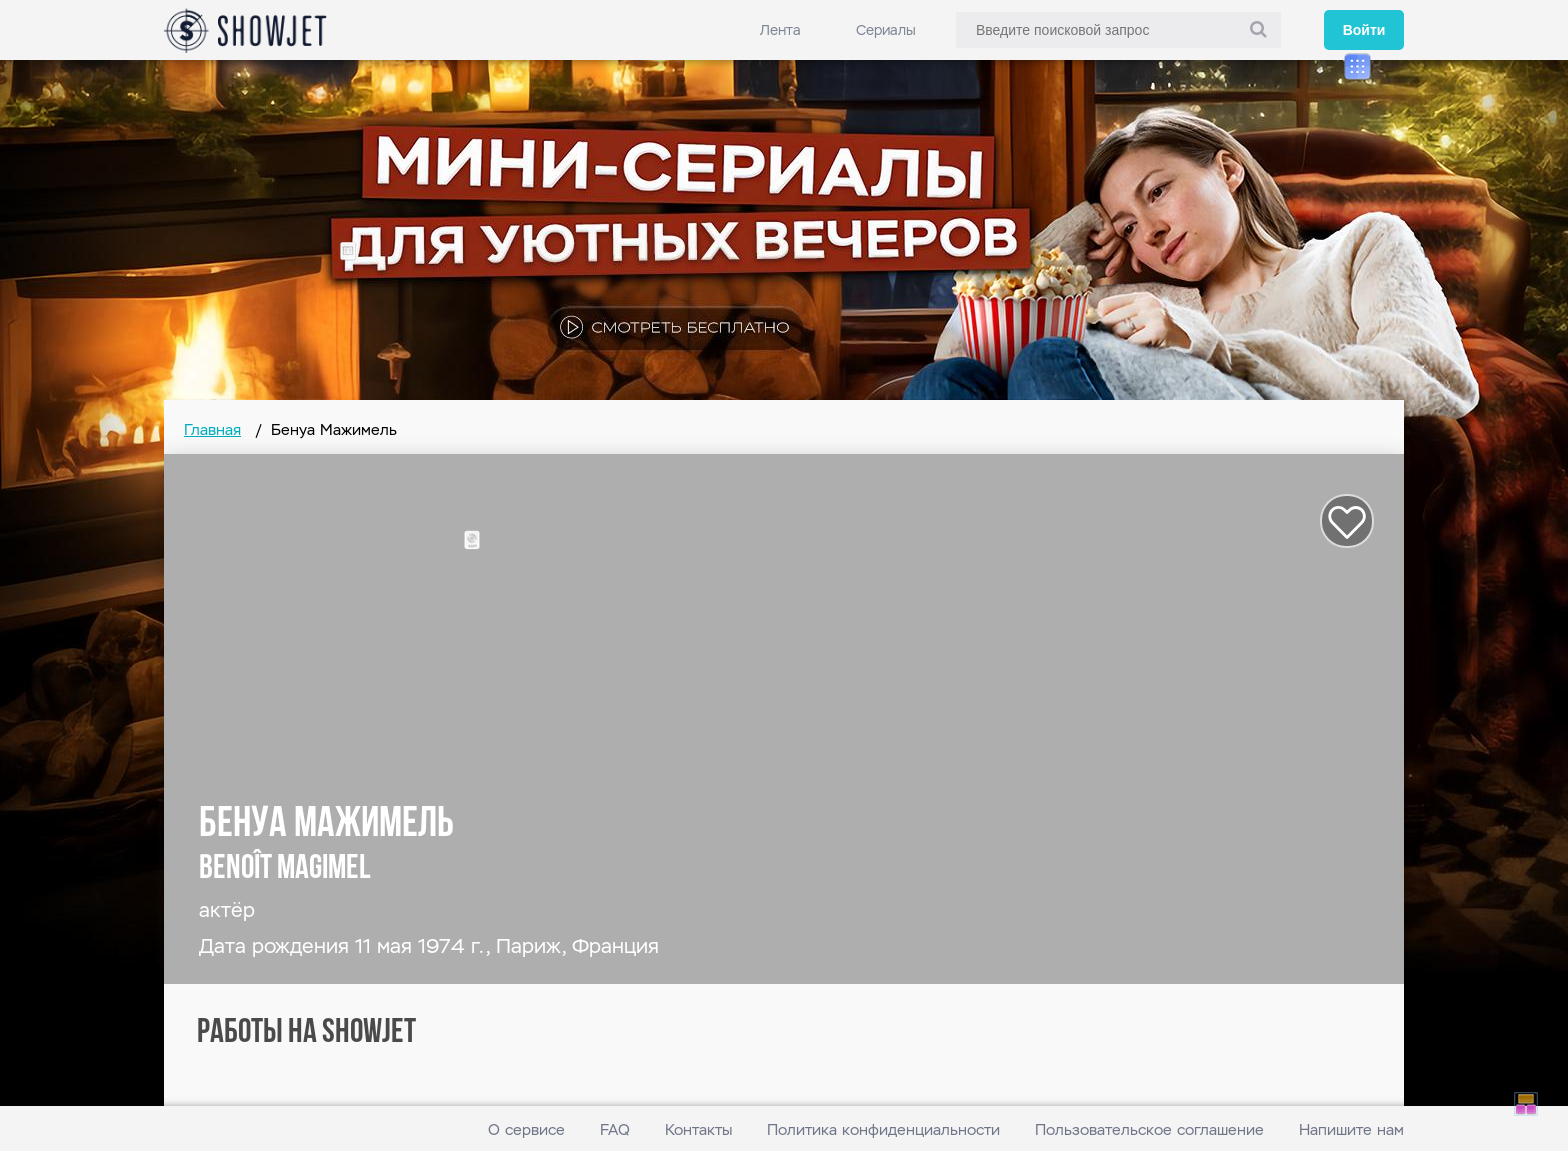  Describe the element at coordinates (1526, 1104) in the screenshot. I see `select all items in the current view` at that location.